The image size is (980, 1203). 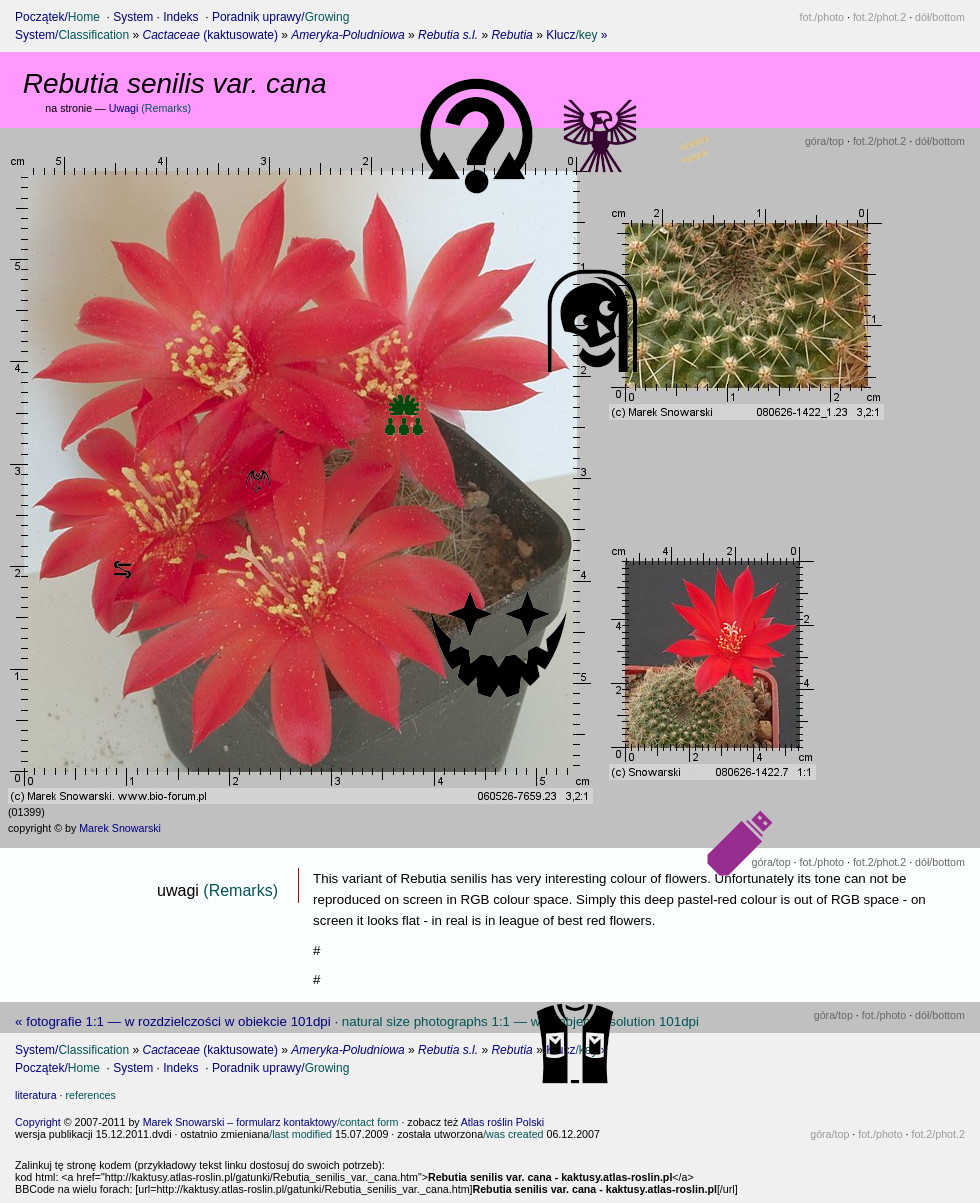 What do you see at coordinates (476, 136) in the screenshot?
I see `indicates unknown or uncertain status` at bounding box center [476, 136].